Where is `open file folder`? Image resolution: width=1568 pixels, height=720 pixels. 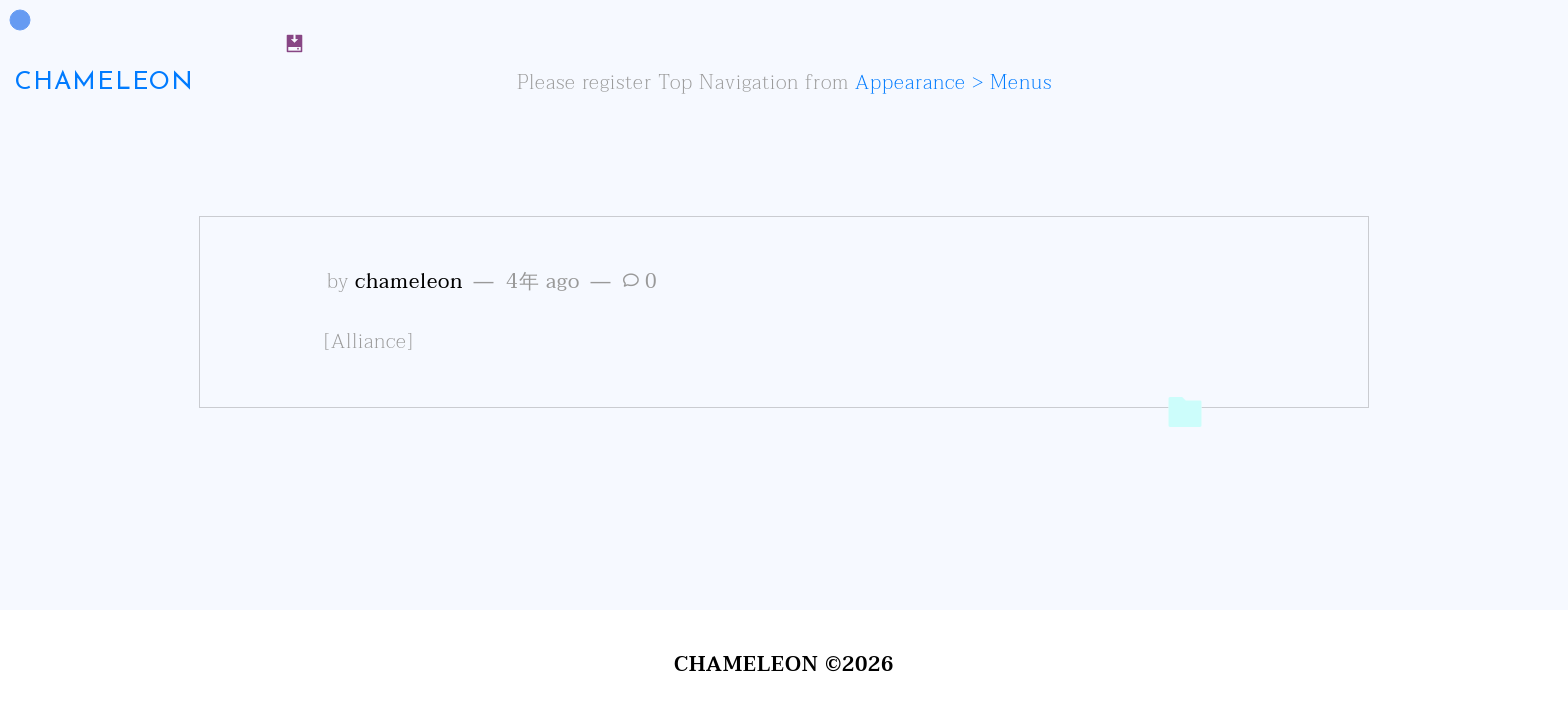 open file folder is located at coordinates (1185, 412).